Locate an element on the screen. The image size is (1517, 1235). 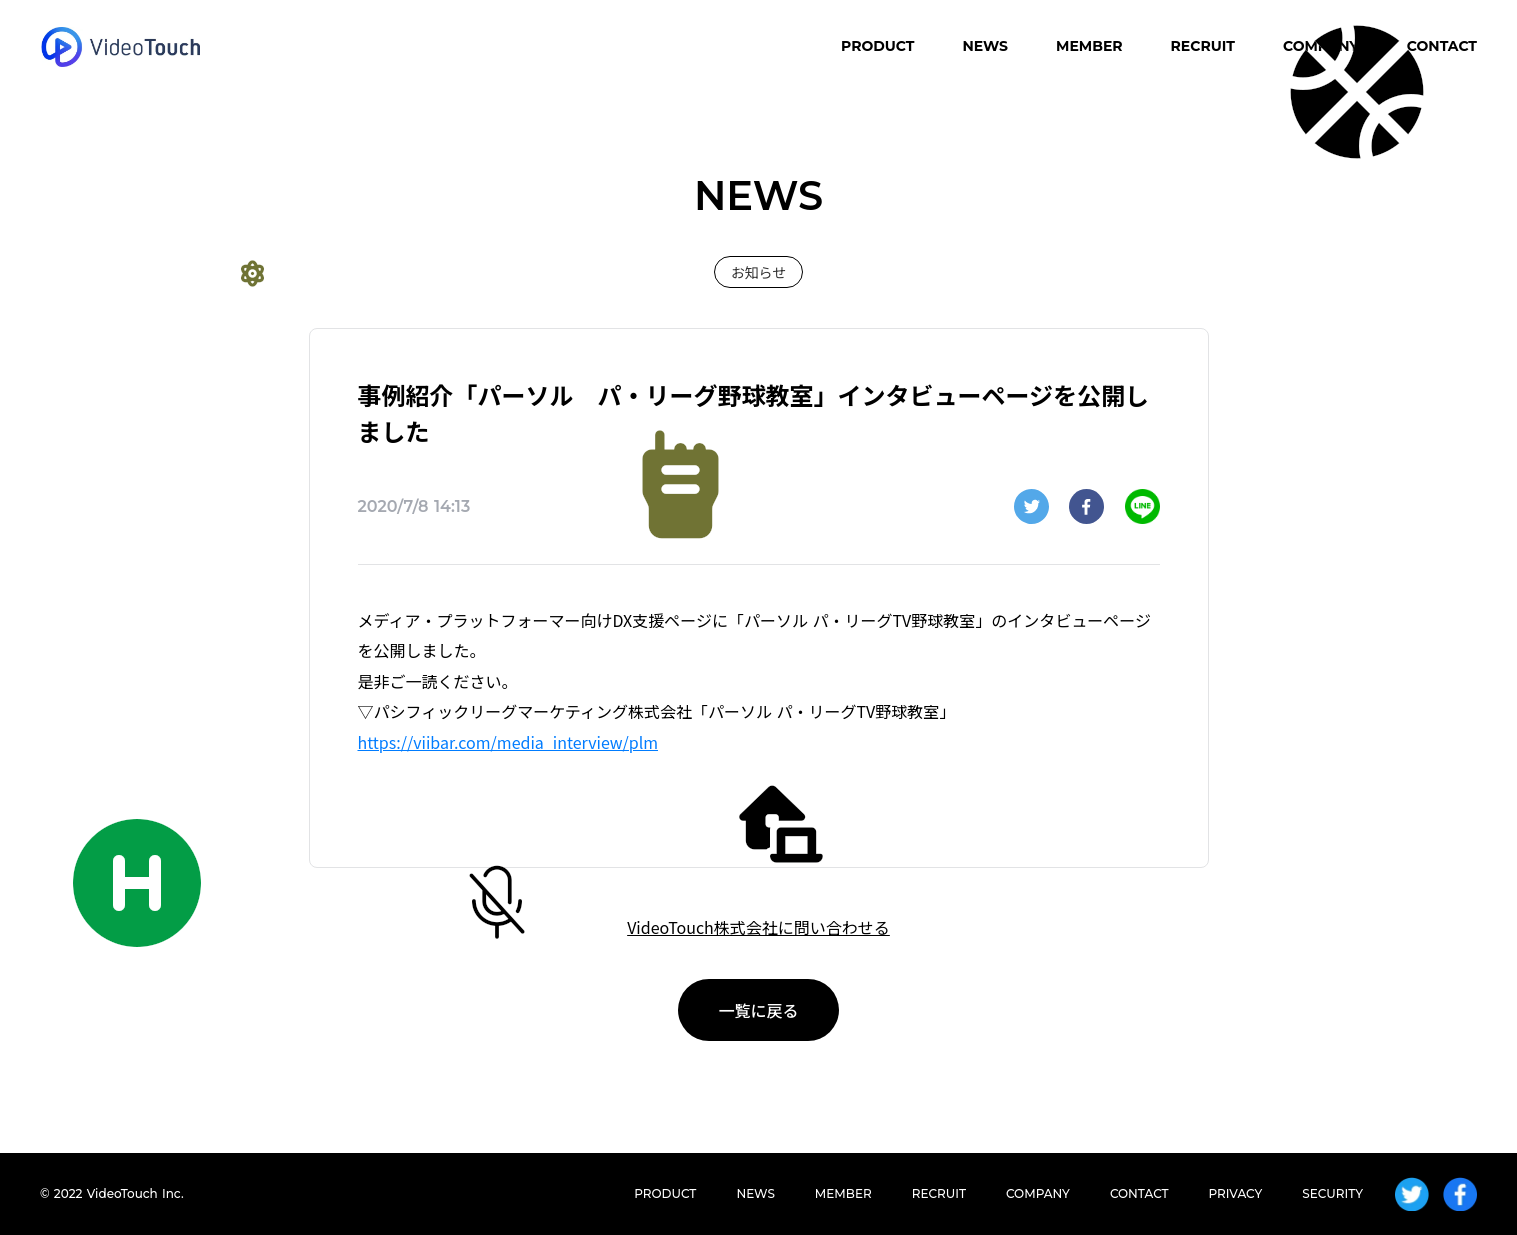
work from home or remote work mode is located at coordinates (781, 823).